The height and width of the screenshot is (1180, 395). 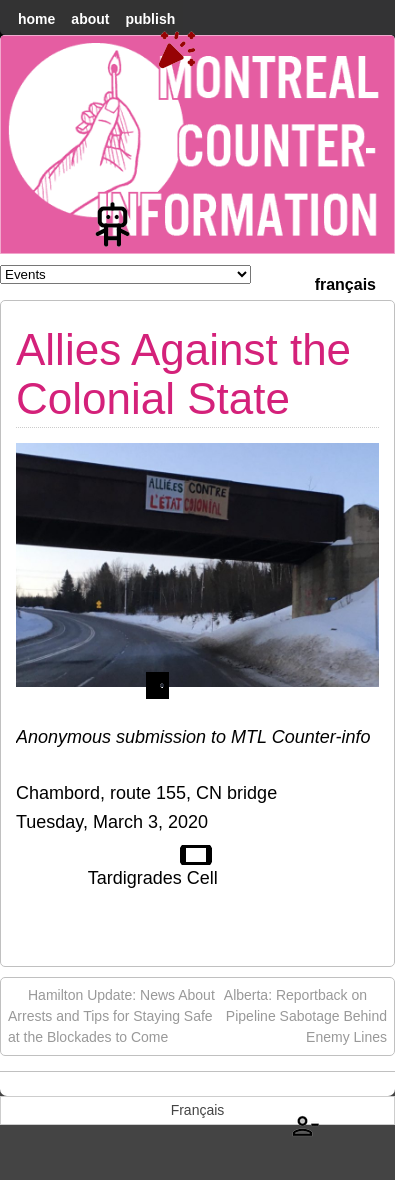 What do you see at coordinates (112, 225) in the screenshot?
I see `access AI assistant or chatbot` at bounding box center [112, 225].